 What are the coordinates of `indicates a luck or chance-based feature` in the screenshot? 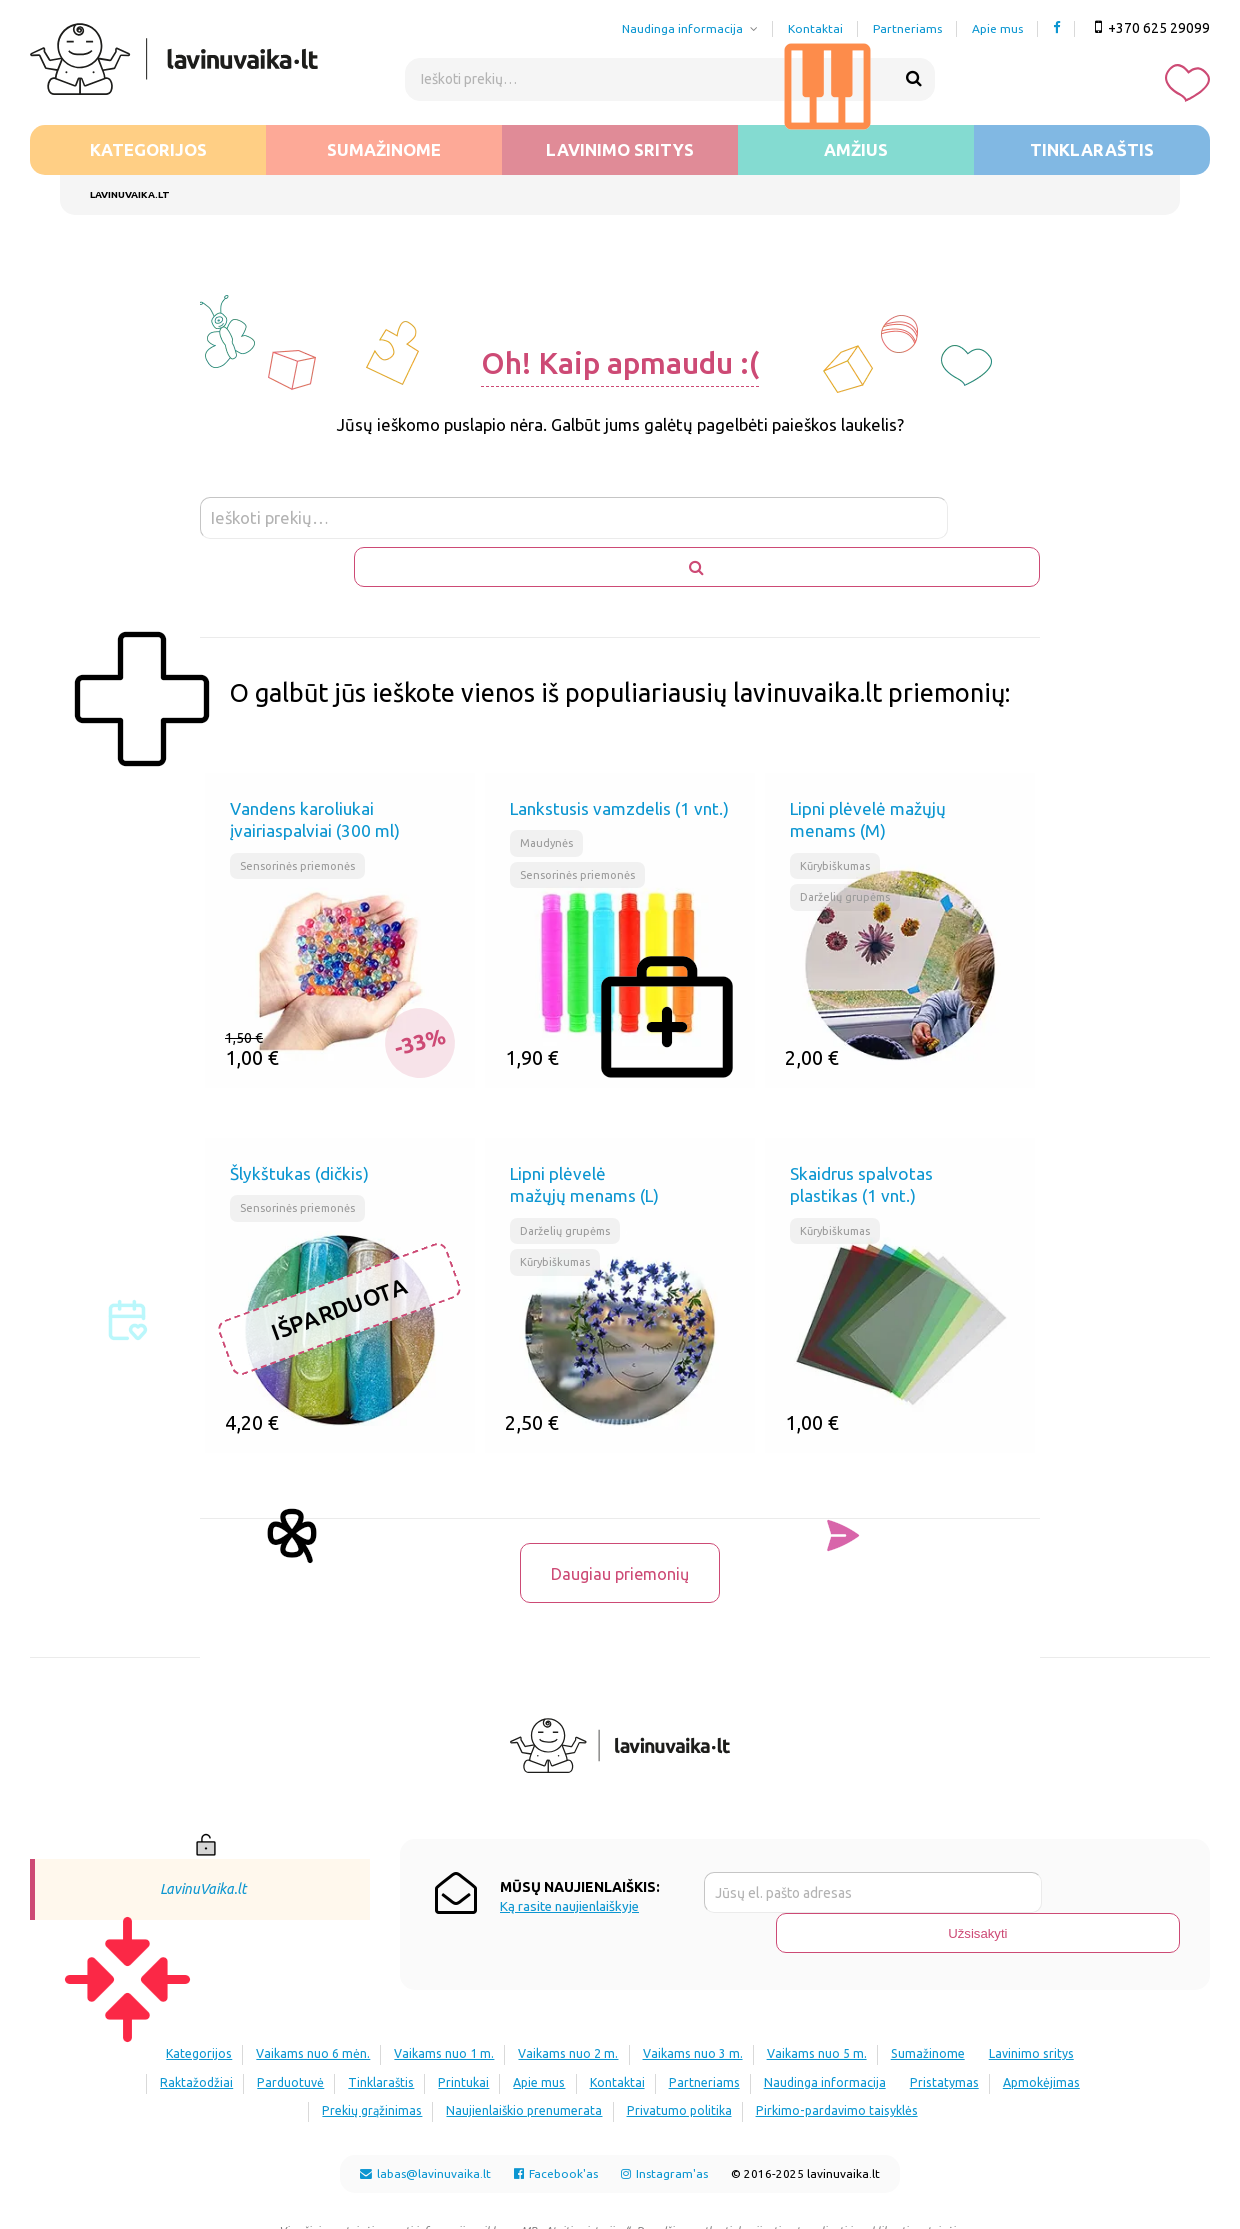 It's located at (292, 1535).